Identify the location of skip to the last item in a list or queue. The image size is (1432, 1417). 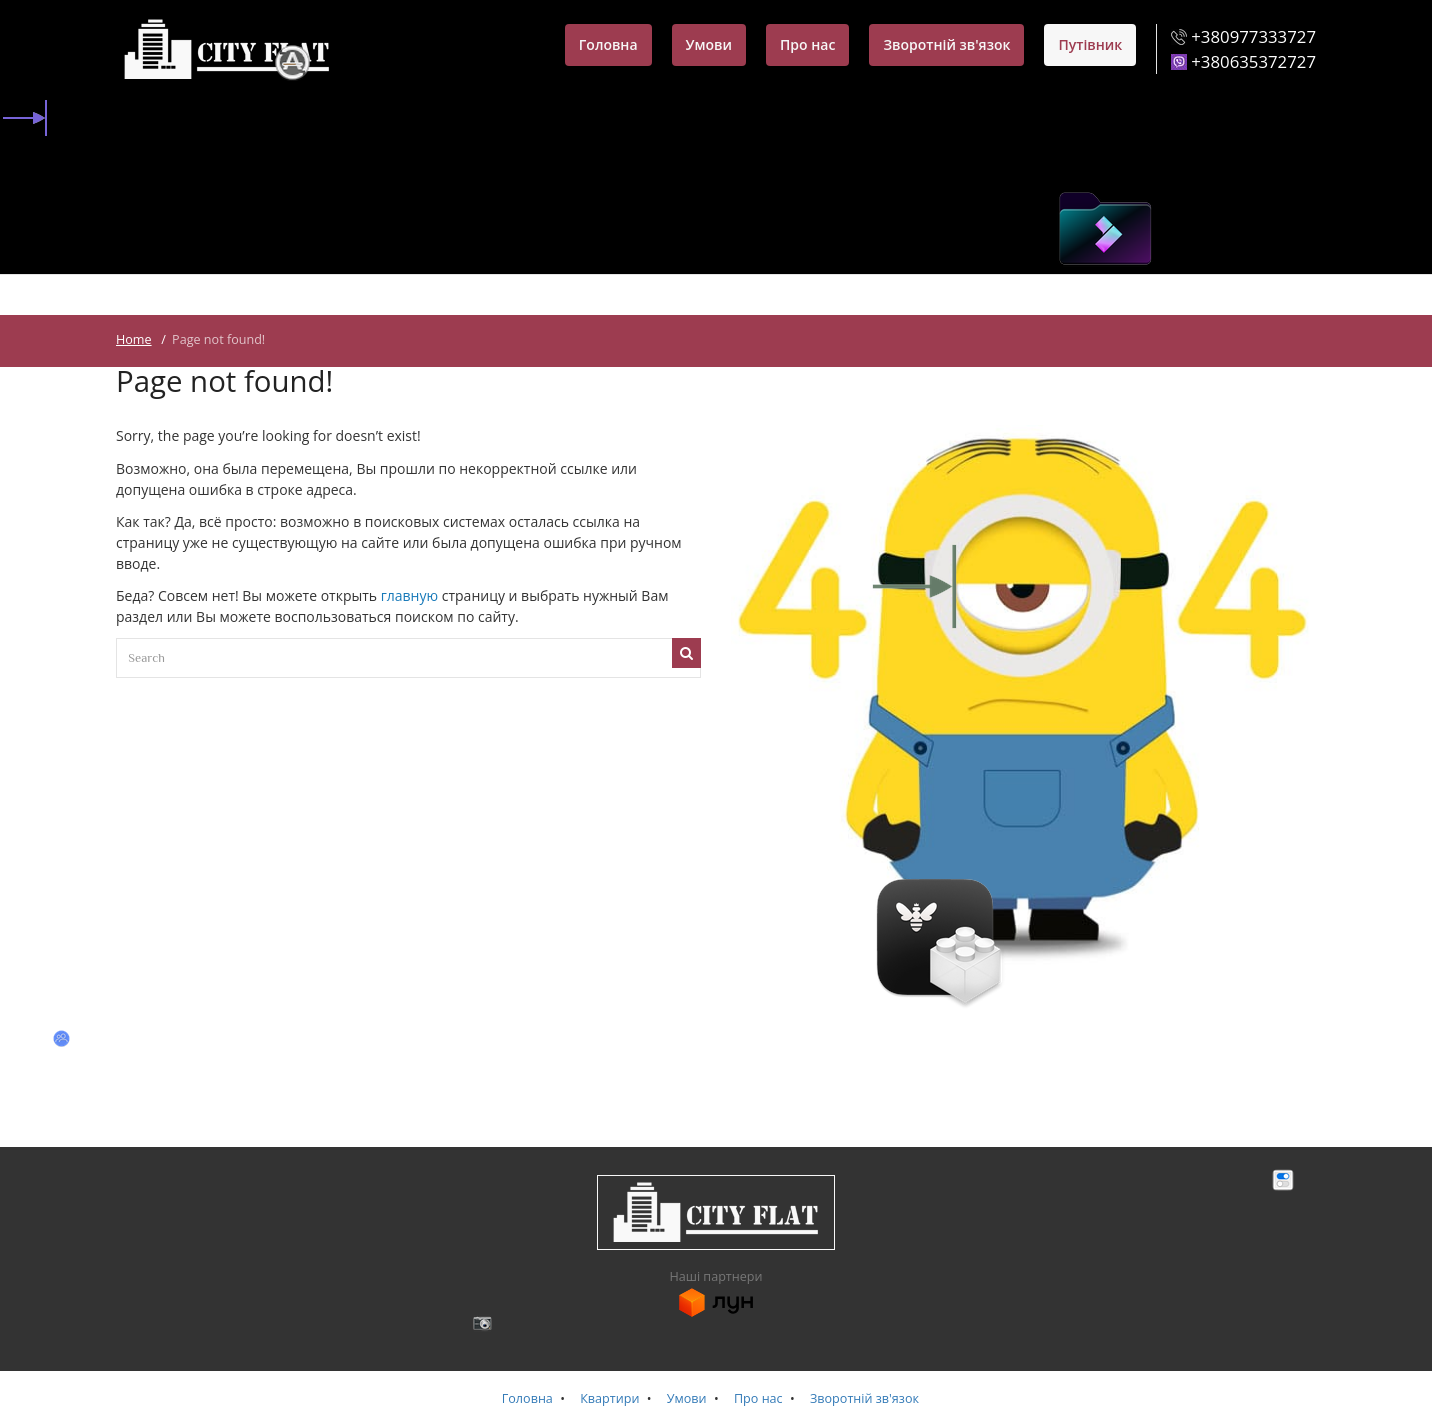
(25, 118).